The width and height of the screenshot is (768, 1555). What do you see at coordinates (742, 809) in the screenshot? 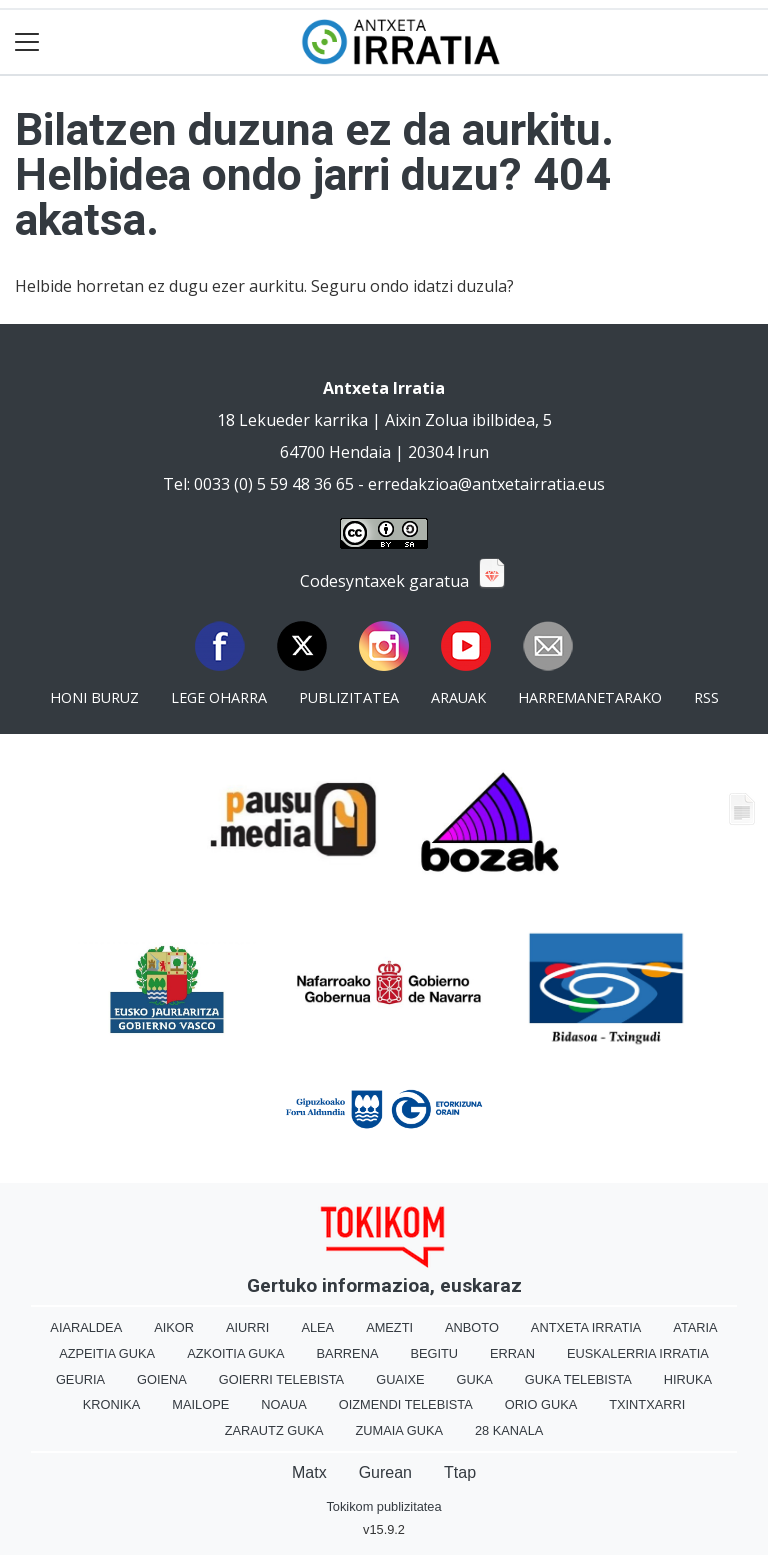
I see `open a plain text file` at bounding box center [742, 809].